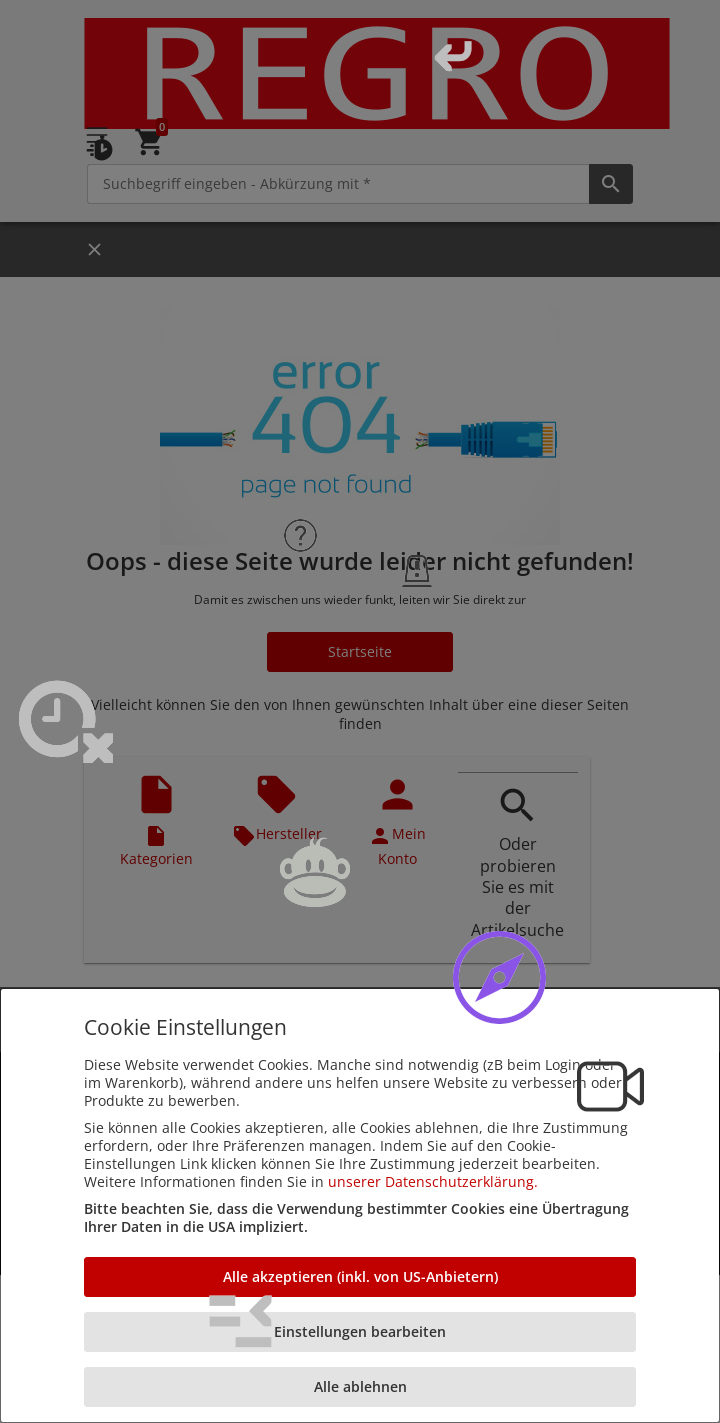  Describe the element at coordinates (315, 872) in the screenshot. I see `insert monkey face emoji` at that location.